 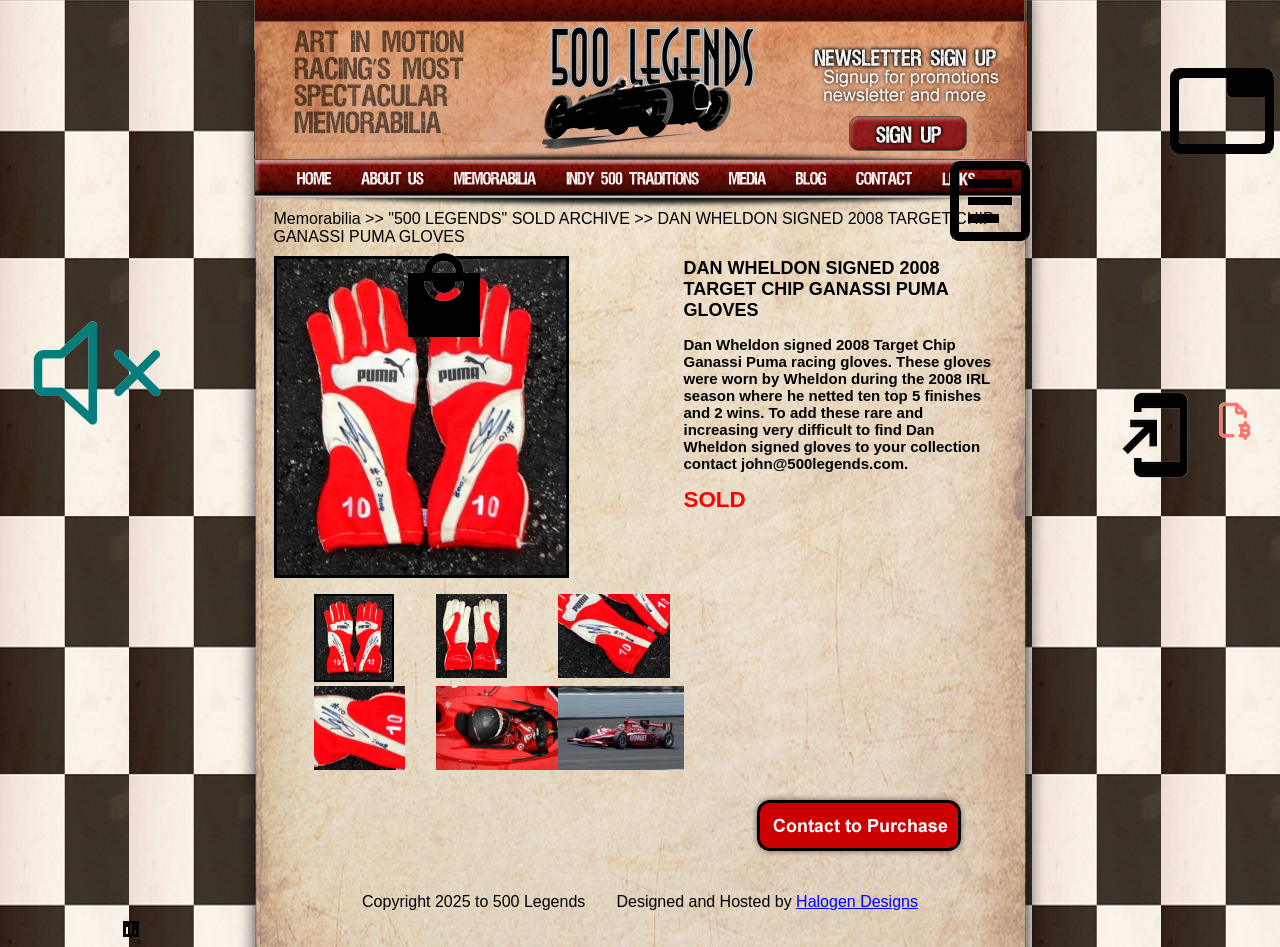 What do you see at coordinates (1157, 435) in the screenshot?
I see `add this page or app to your home screen` at bounding box center [1157, 435].